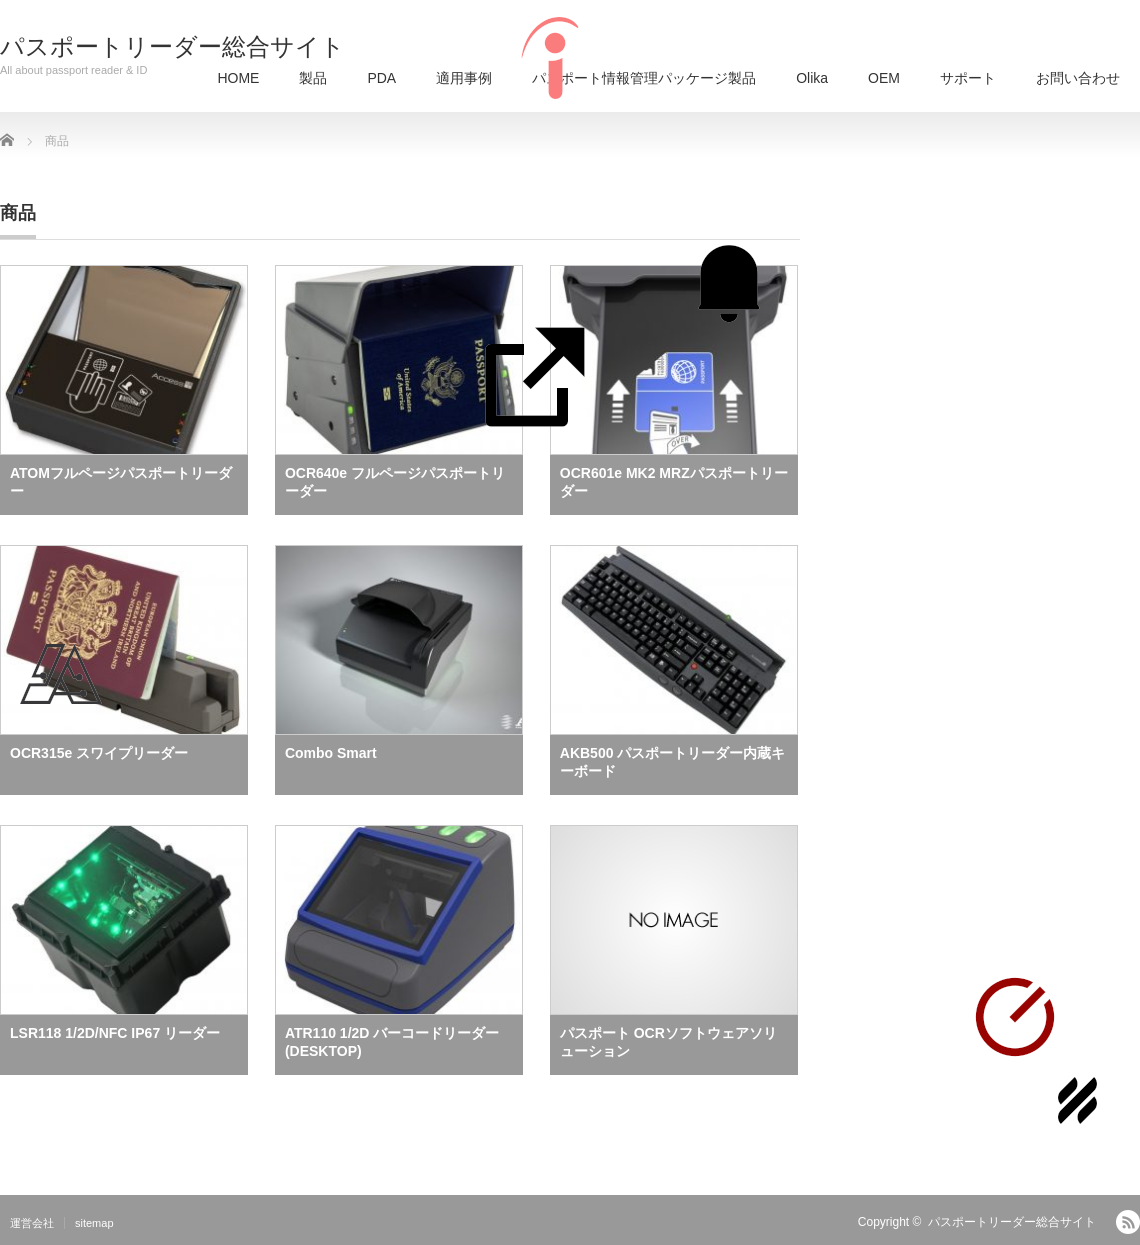 This screenshot has height=1245, width=1140. Describe the element at coordinates (535, 377) in the screenshot. I see `open link in a new tab or window` at that location.